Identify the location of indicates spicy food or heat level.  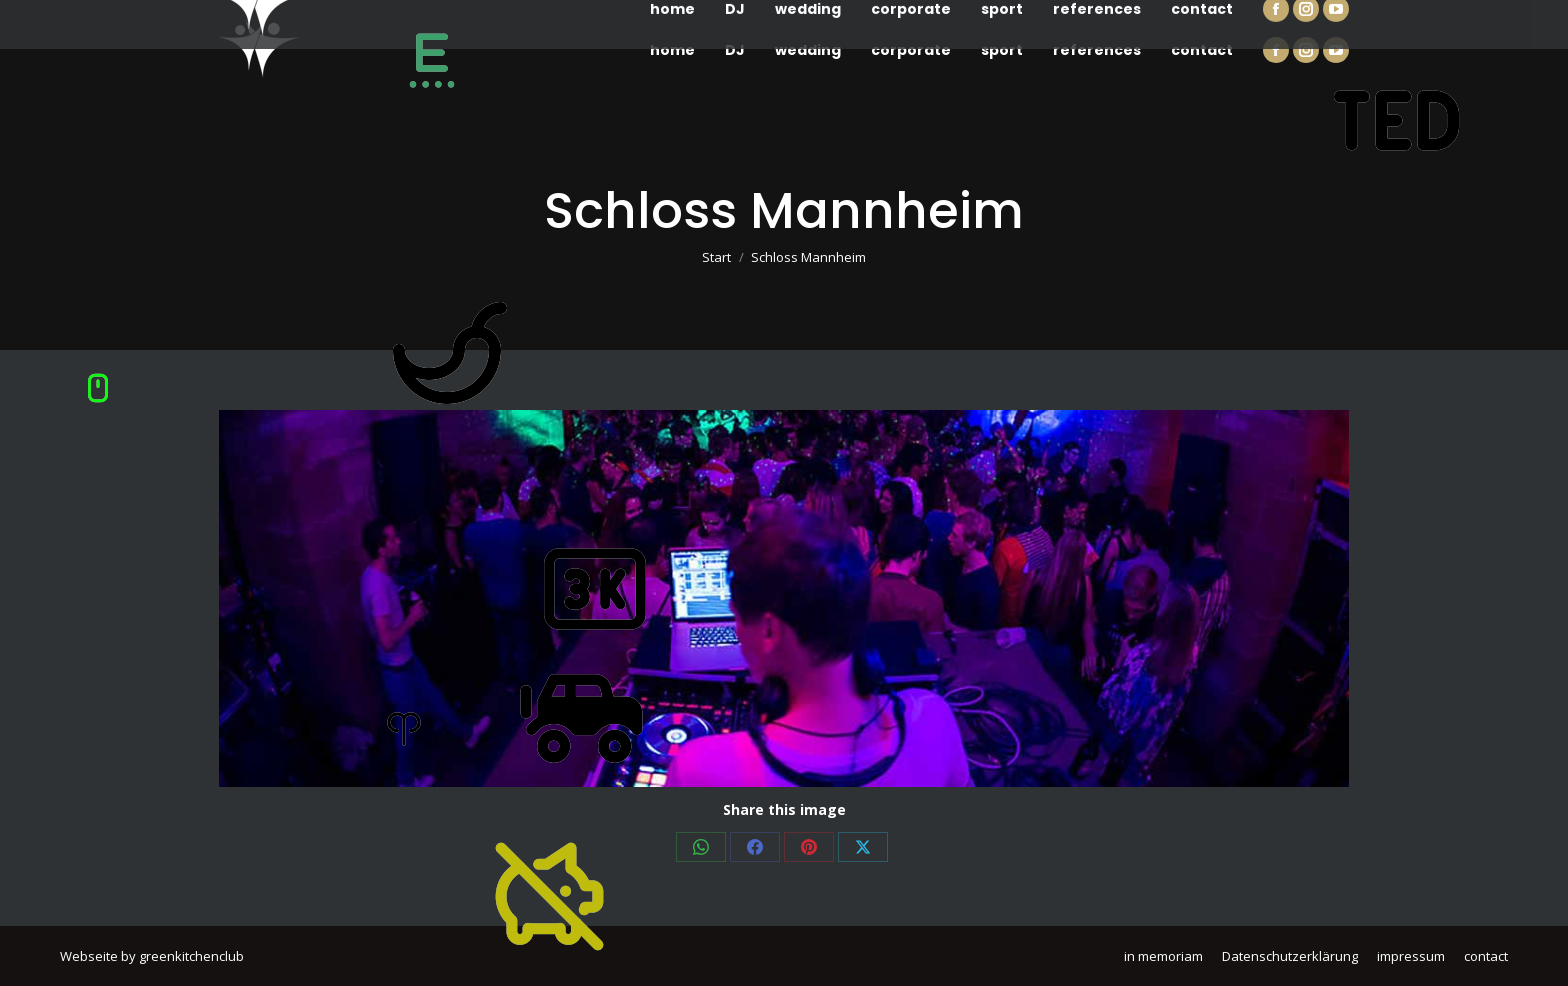
(453, 356).